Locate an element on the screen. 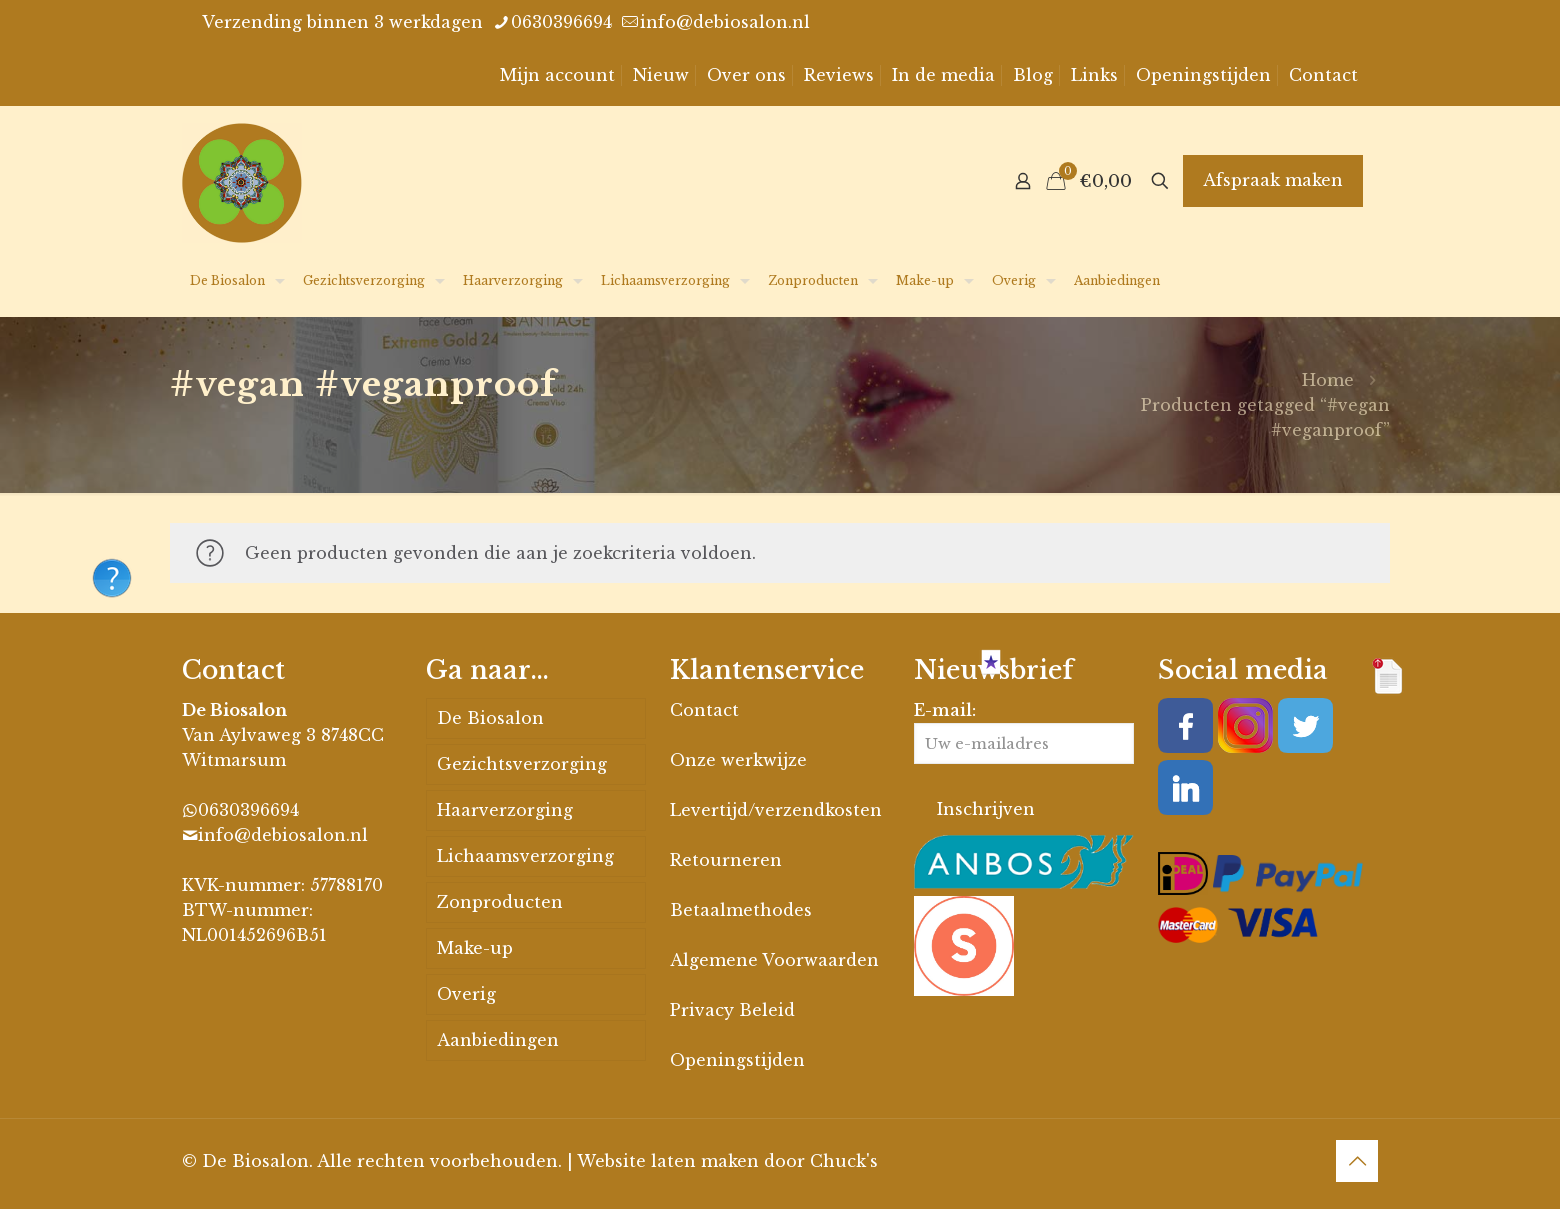 This screenshot has height=1209, width=1560. send or share a document is located at coordinates (1388, 676).